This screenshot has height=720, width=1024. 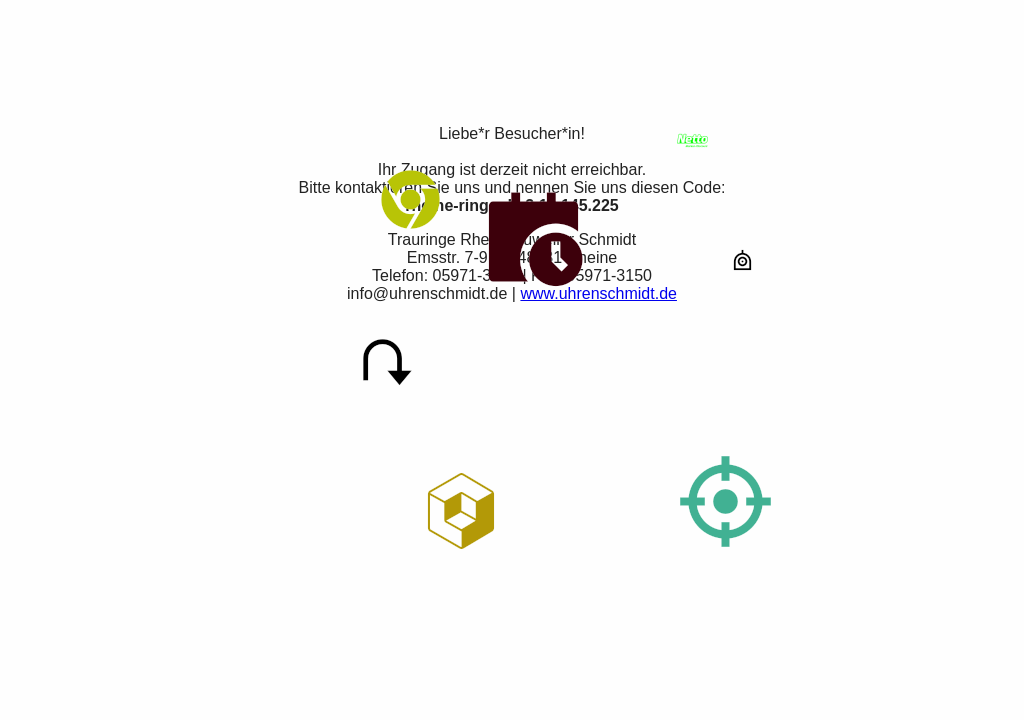 What do you see at coordinates (742, 260) in the screenshot?
I see `access AI assistant or chatbot feature` at bounding box center [742, 260].